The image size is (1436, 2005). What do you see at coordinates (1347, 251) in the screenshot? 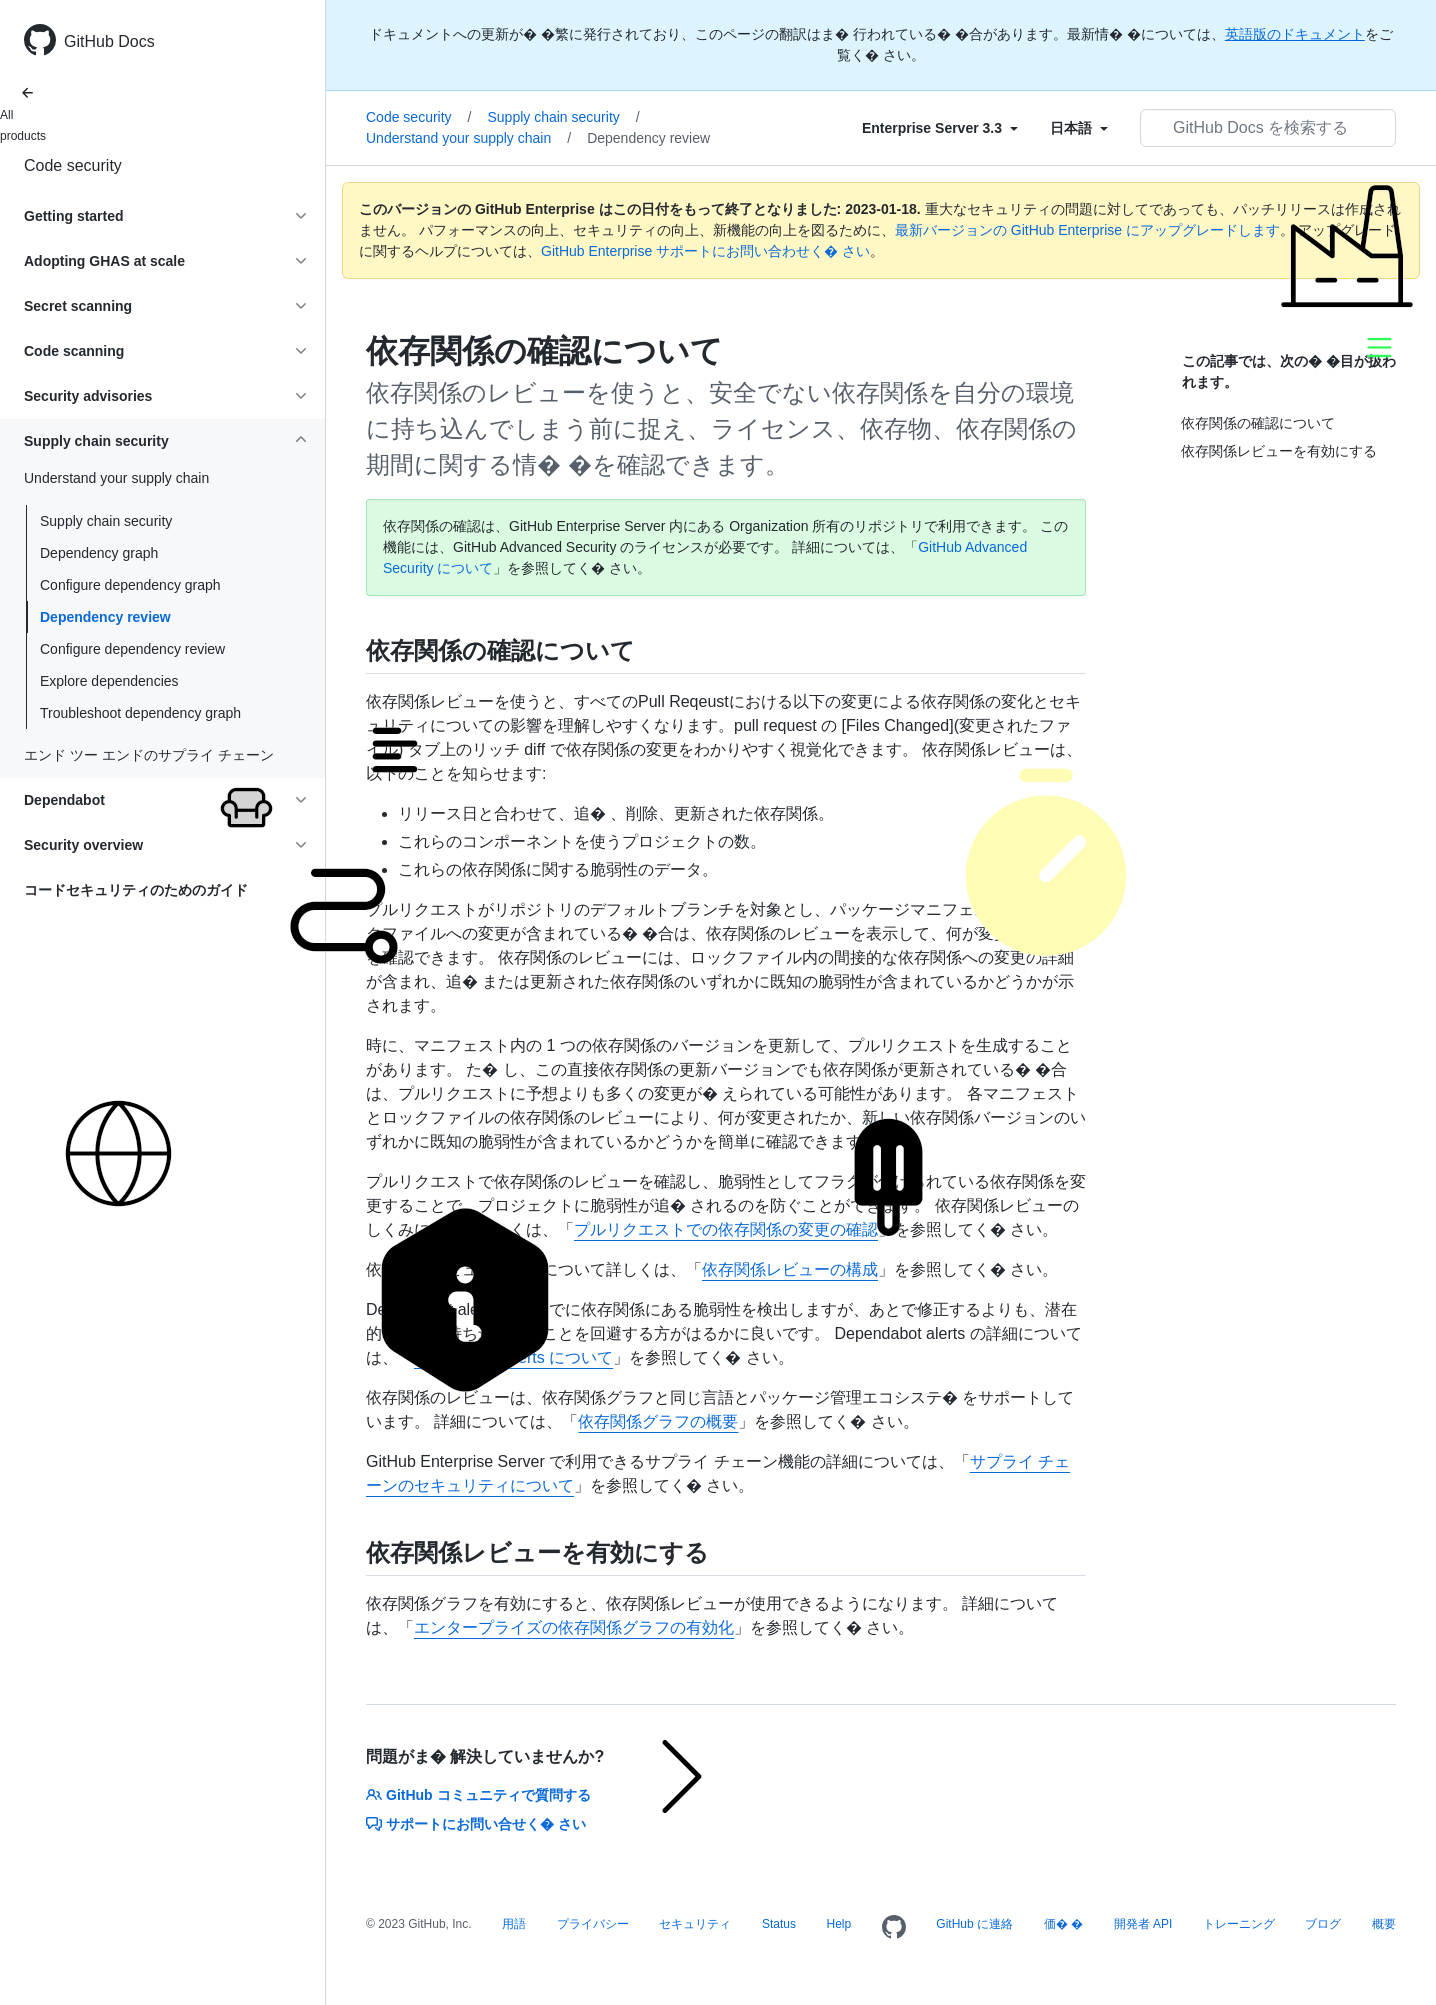
I see `view manufacturing or production facilities` at bounding box center [1347, 251].